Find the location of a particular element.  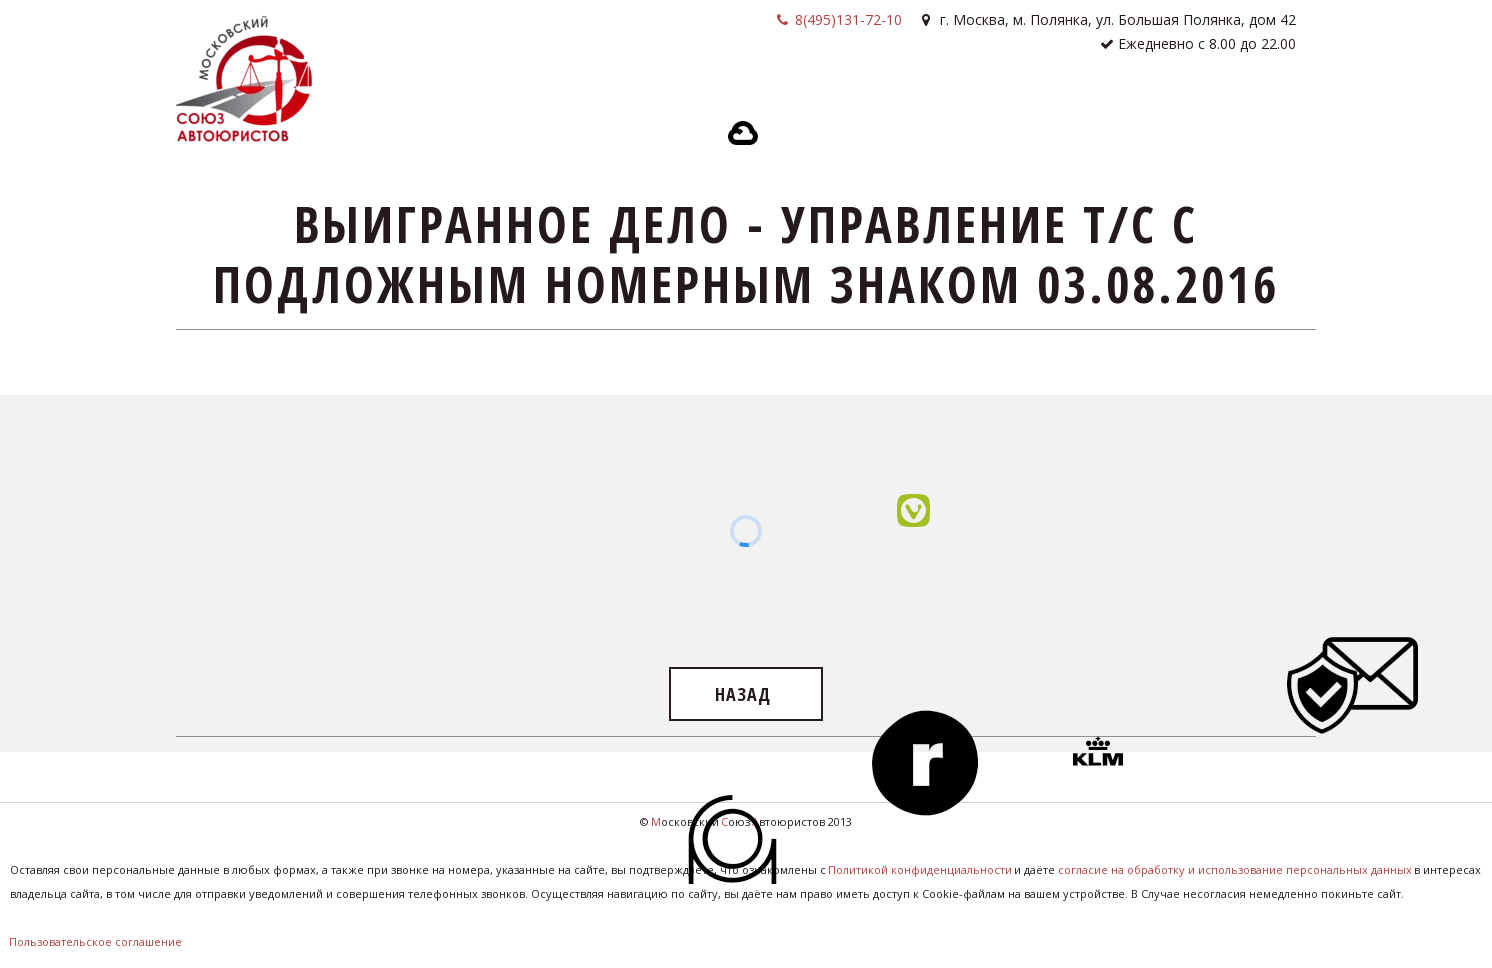

visit KLM airline website or app is located at coordinates (1098, 751).